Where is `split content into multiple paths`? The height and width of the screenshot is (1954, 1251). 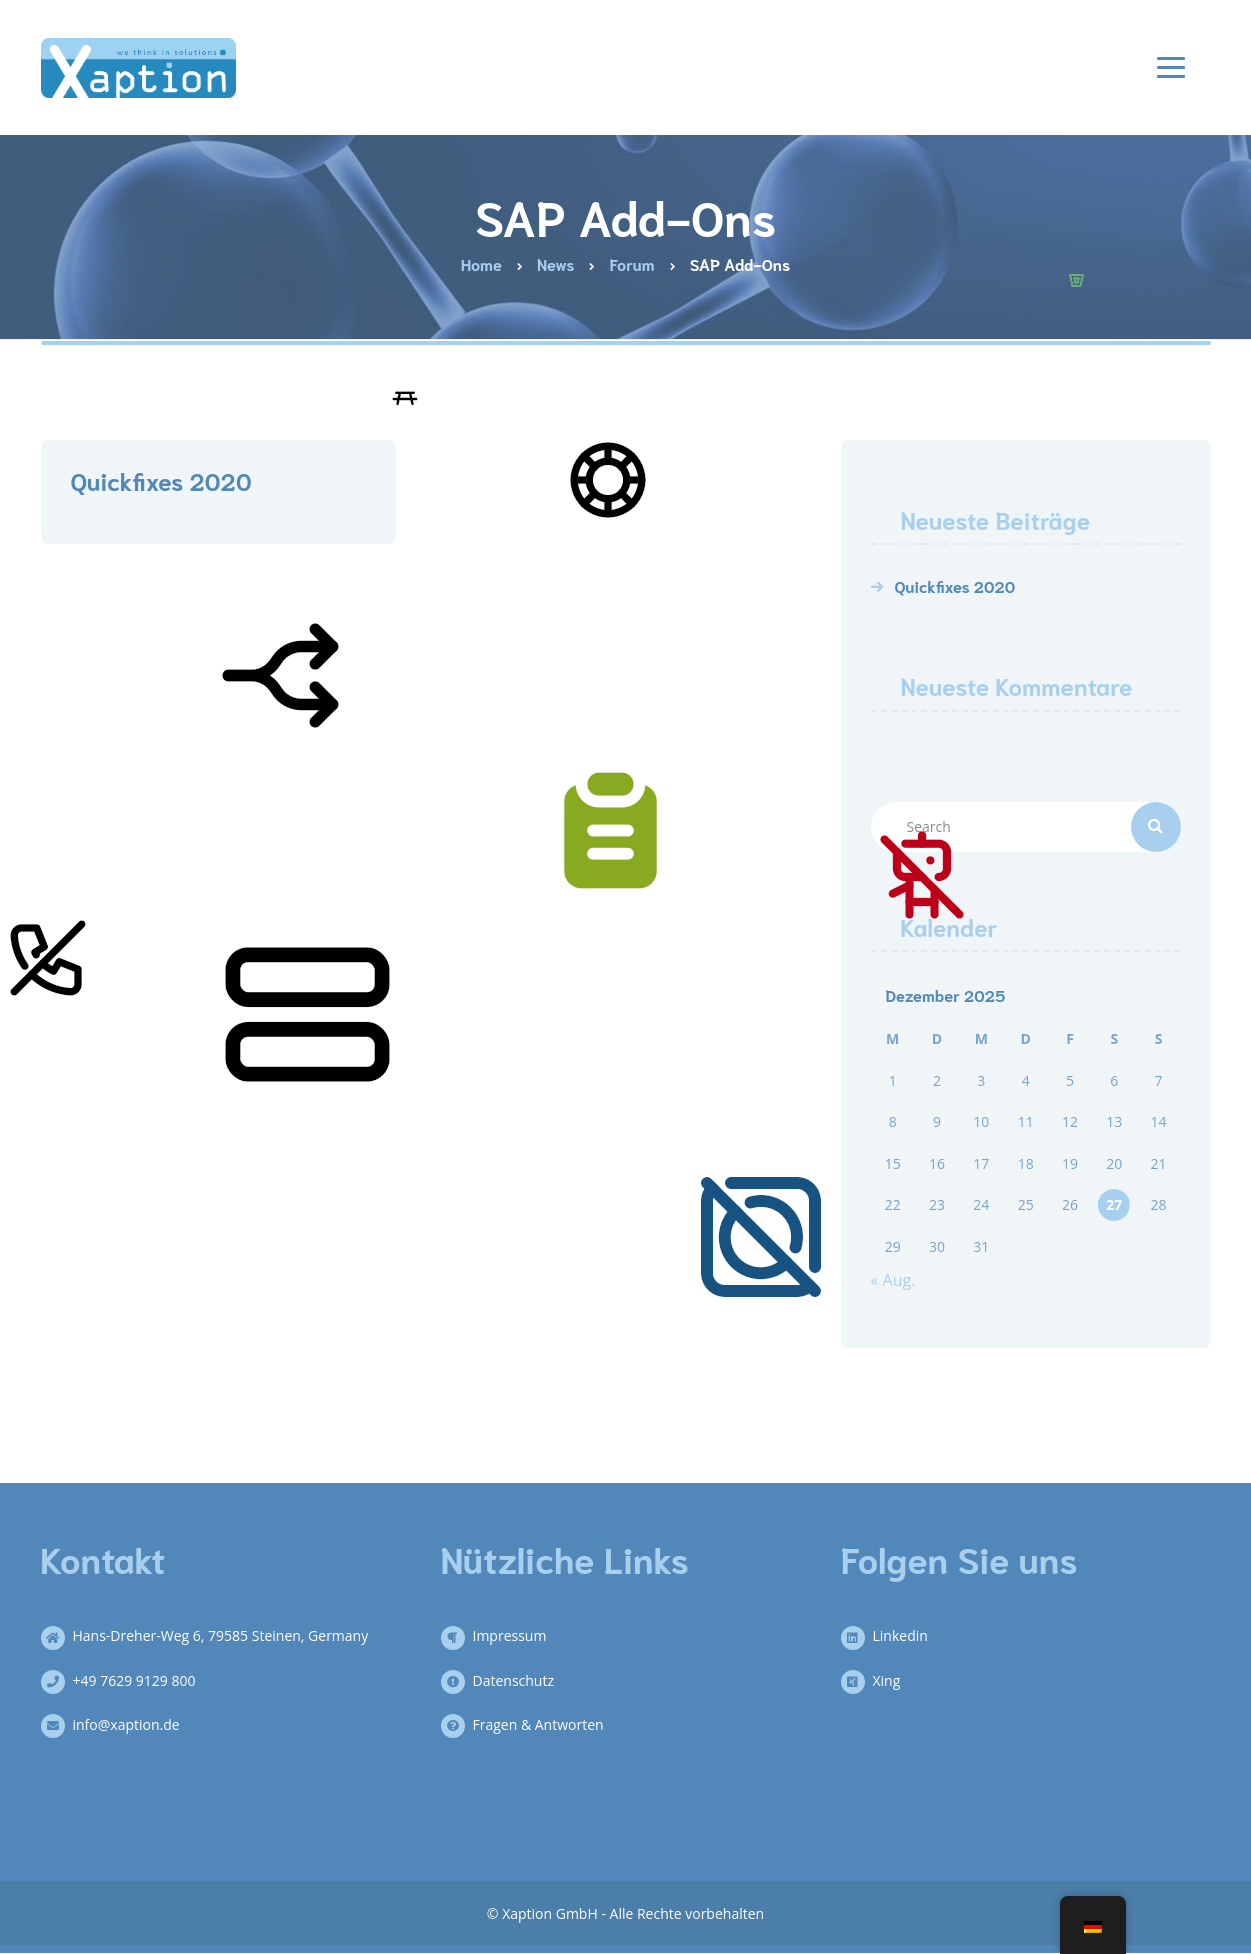
split content into multiple paths is located at coordinates (280, 675).